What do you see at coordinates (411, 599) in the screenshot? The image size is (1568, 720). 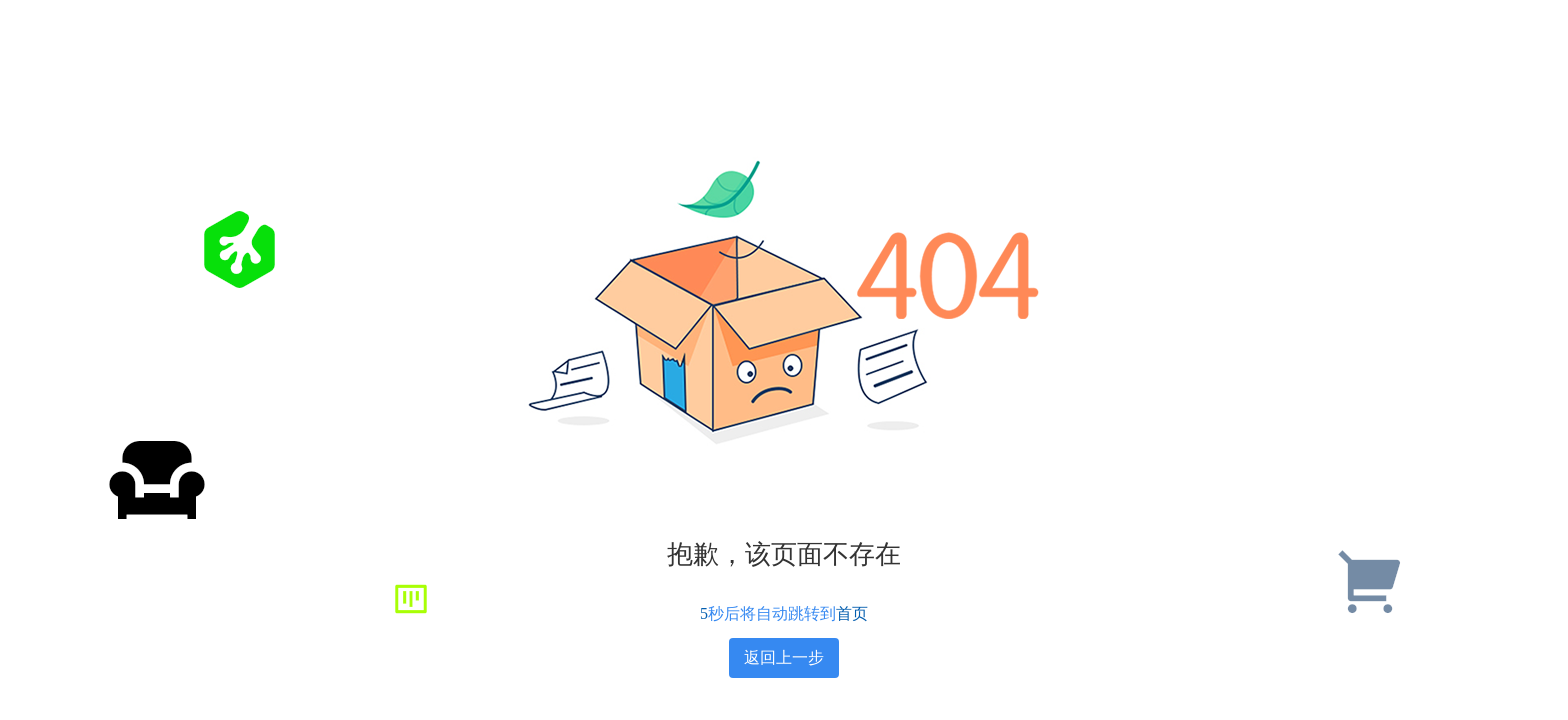 I see `switch to kanban board view` at bounding box center [411, 599].